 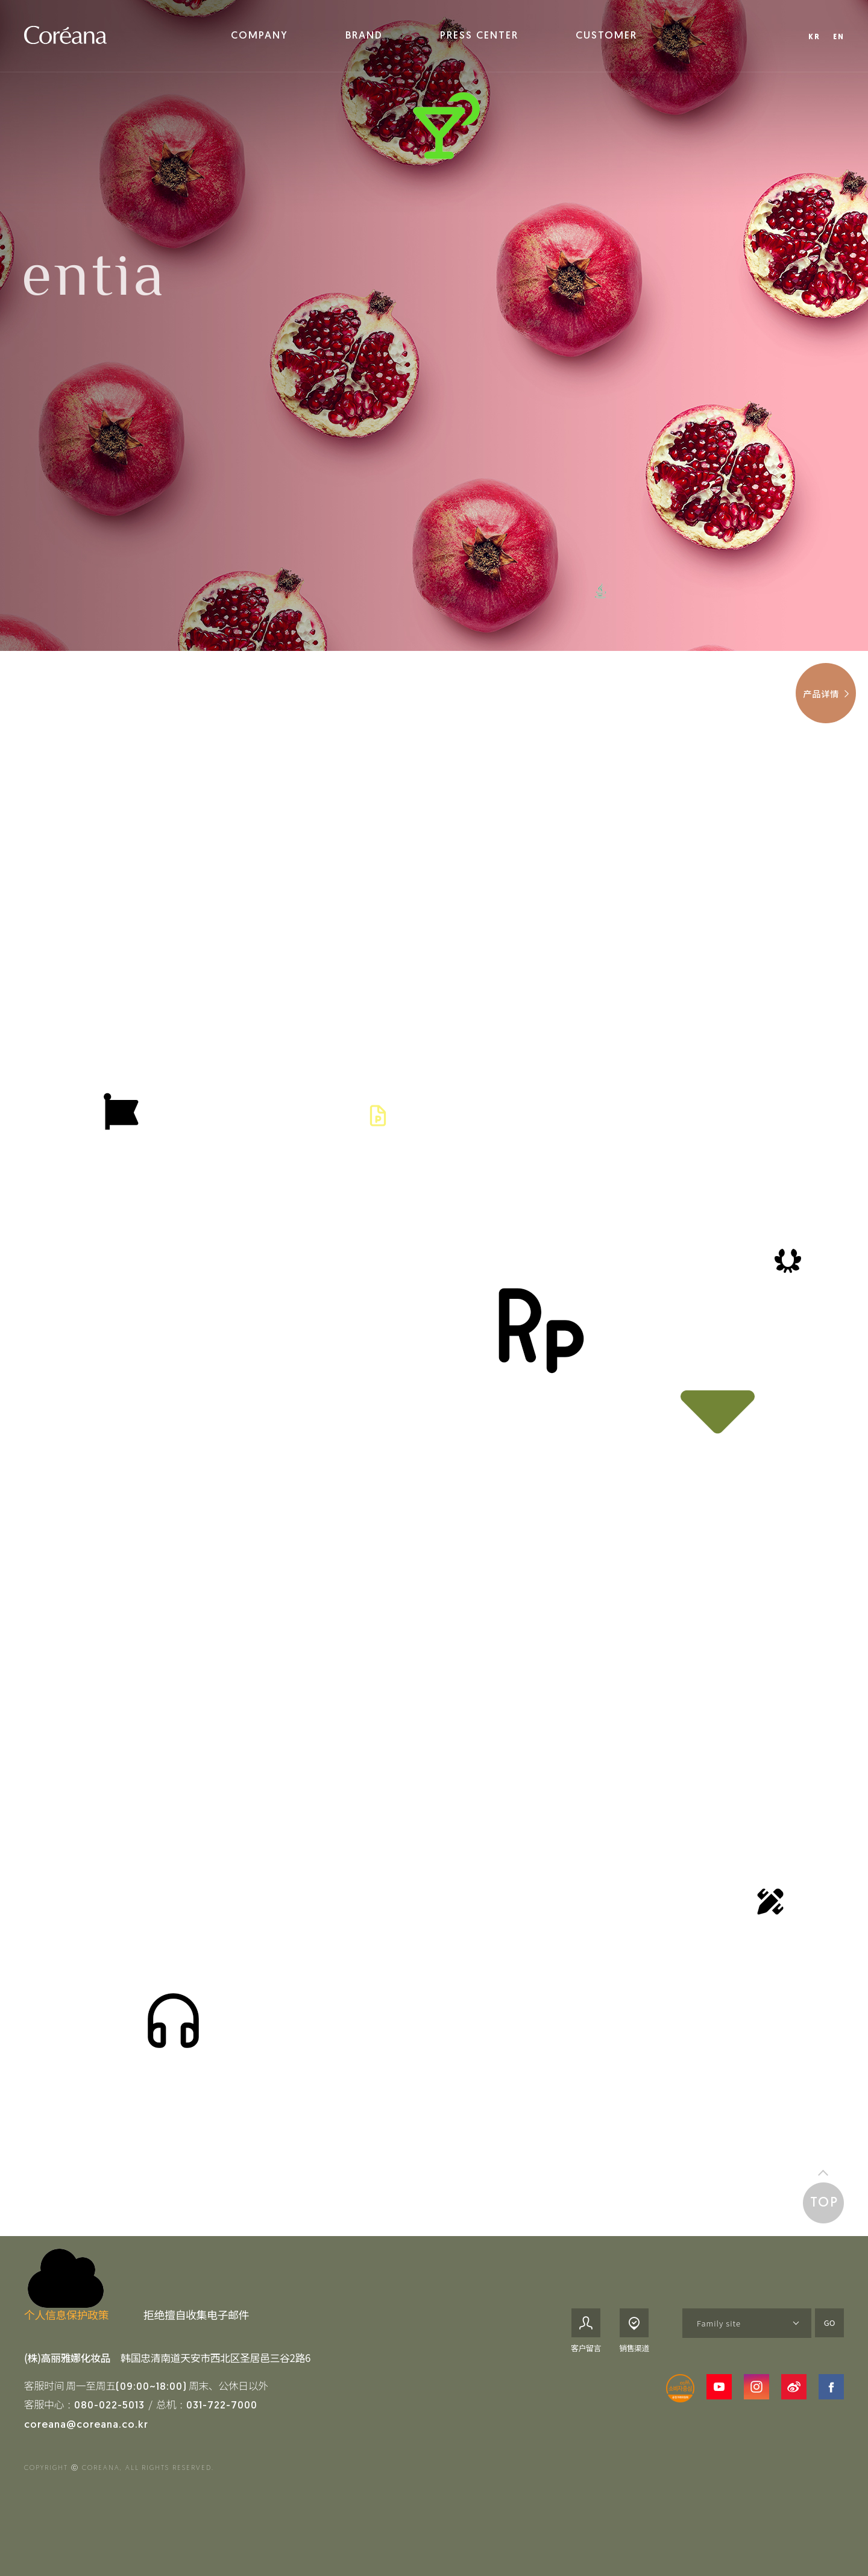 I want to click on open a powerpoint file, so click(x=378, y=1116).